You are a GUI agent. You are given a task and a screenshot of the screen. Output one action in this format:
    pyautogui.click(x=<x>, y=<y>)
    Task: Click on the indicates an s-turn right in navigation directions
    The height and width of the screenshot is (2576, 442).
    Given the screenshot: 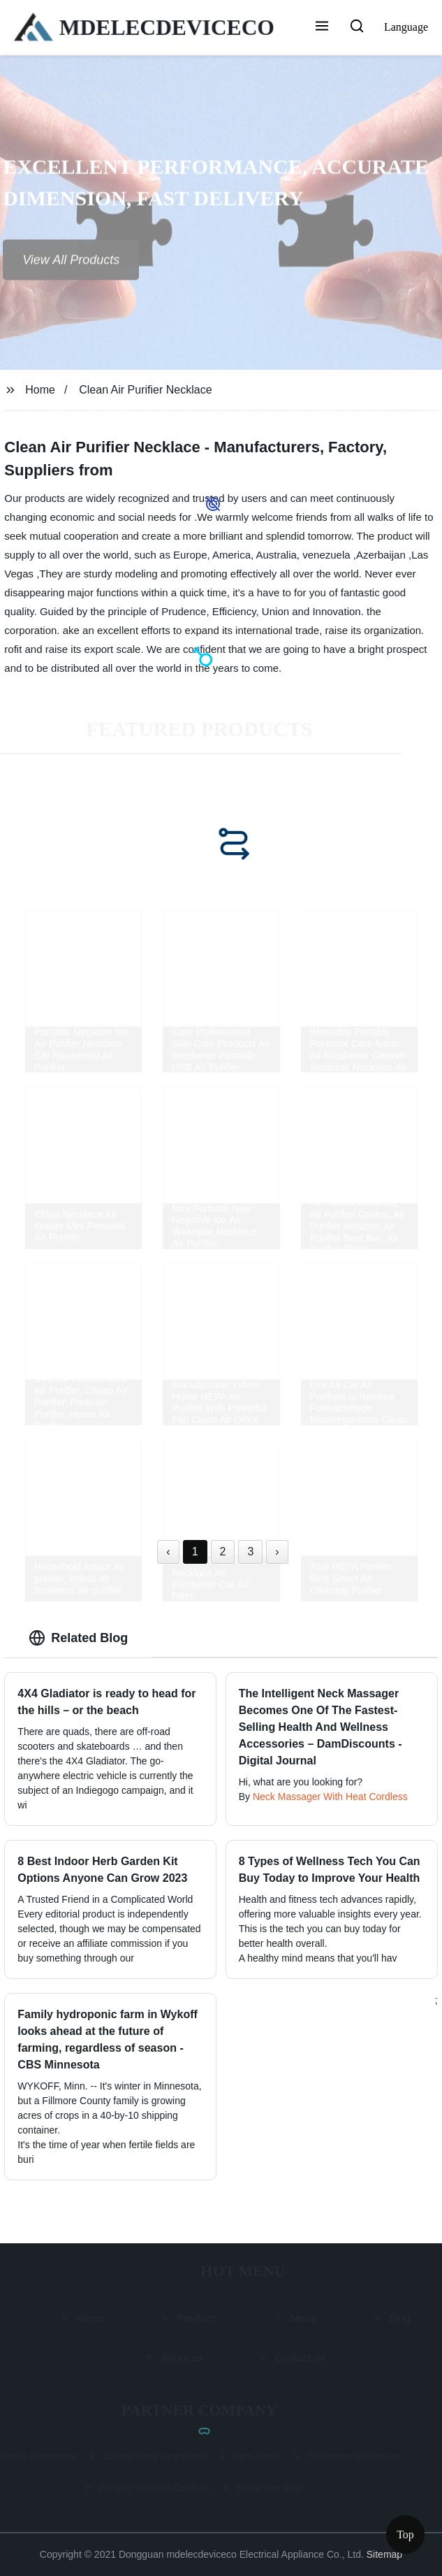 What is the action you would take?
    pyautogui.click(x=234, y=843)
    